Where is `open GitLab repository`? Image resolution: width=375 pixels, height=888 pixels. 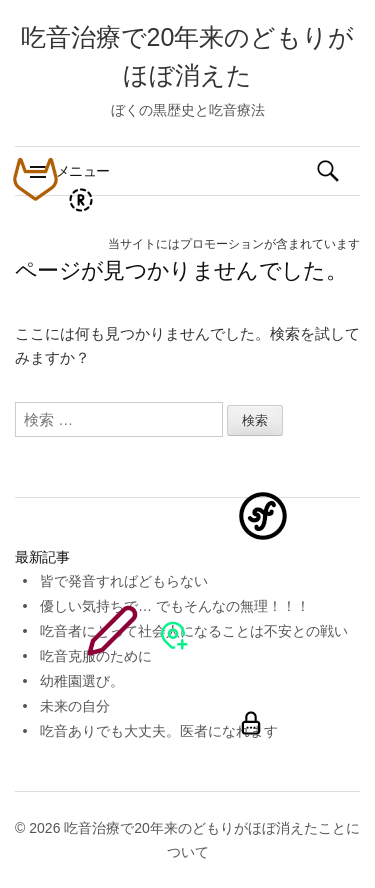
open GitLab repository is located at coordinates (35, 178).